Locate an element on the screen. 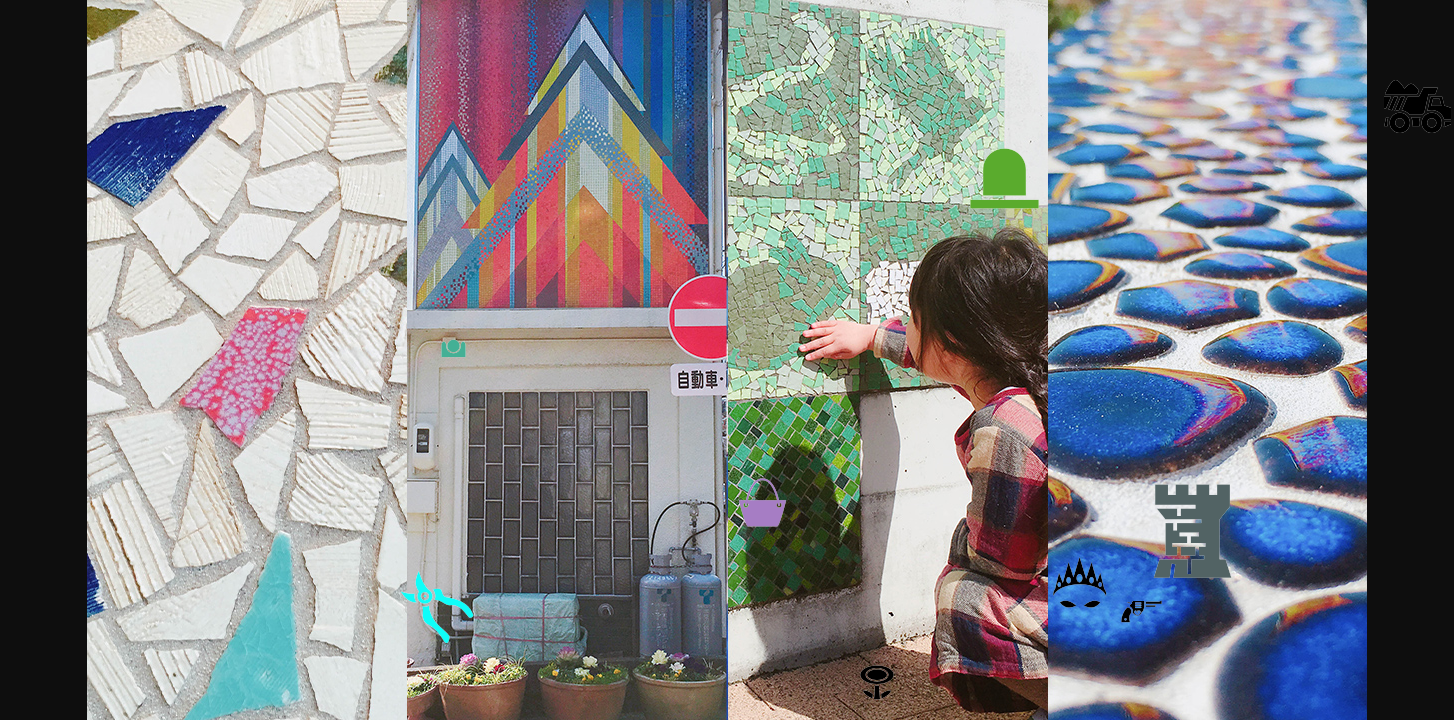  indicates a deceased character or game over state is located at coordinates (1004, 178).